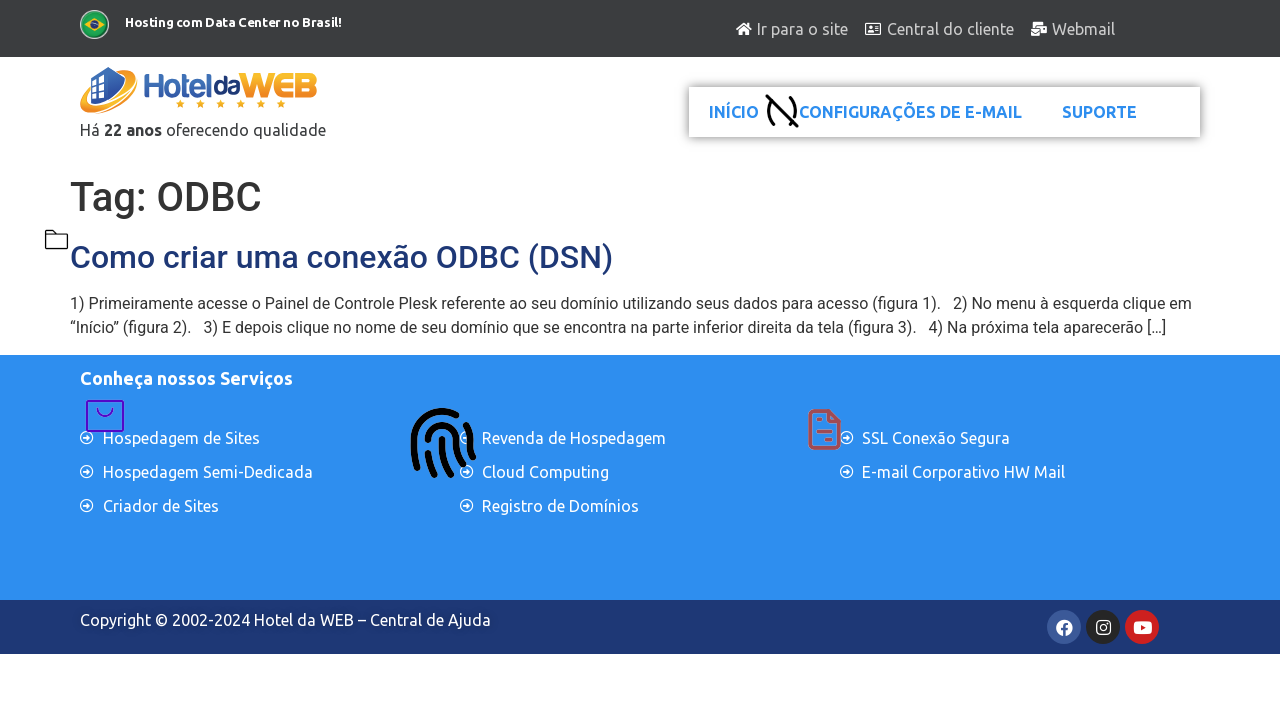 This screenshot has width=1280, height=720. I want to click on disable grouping or parentheses in formula, so click(782, 111).